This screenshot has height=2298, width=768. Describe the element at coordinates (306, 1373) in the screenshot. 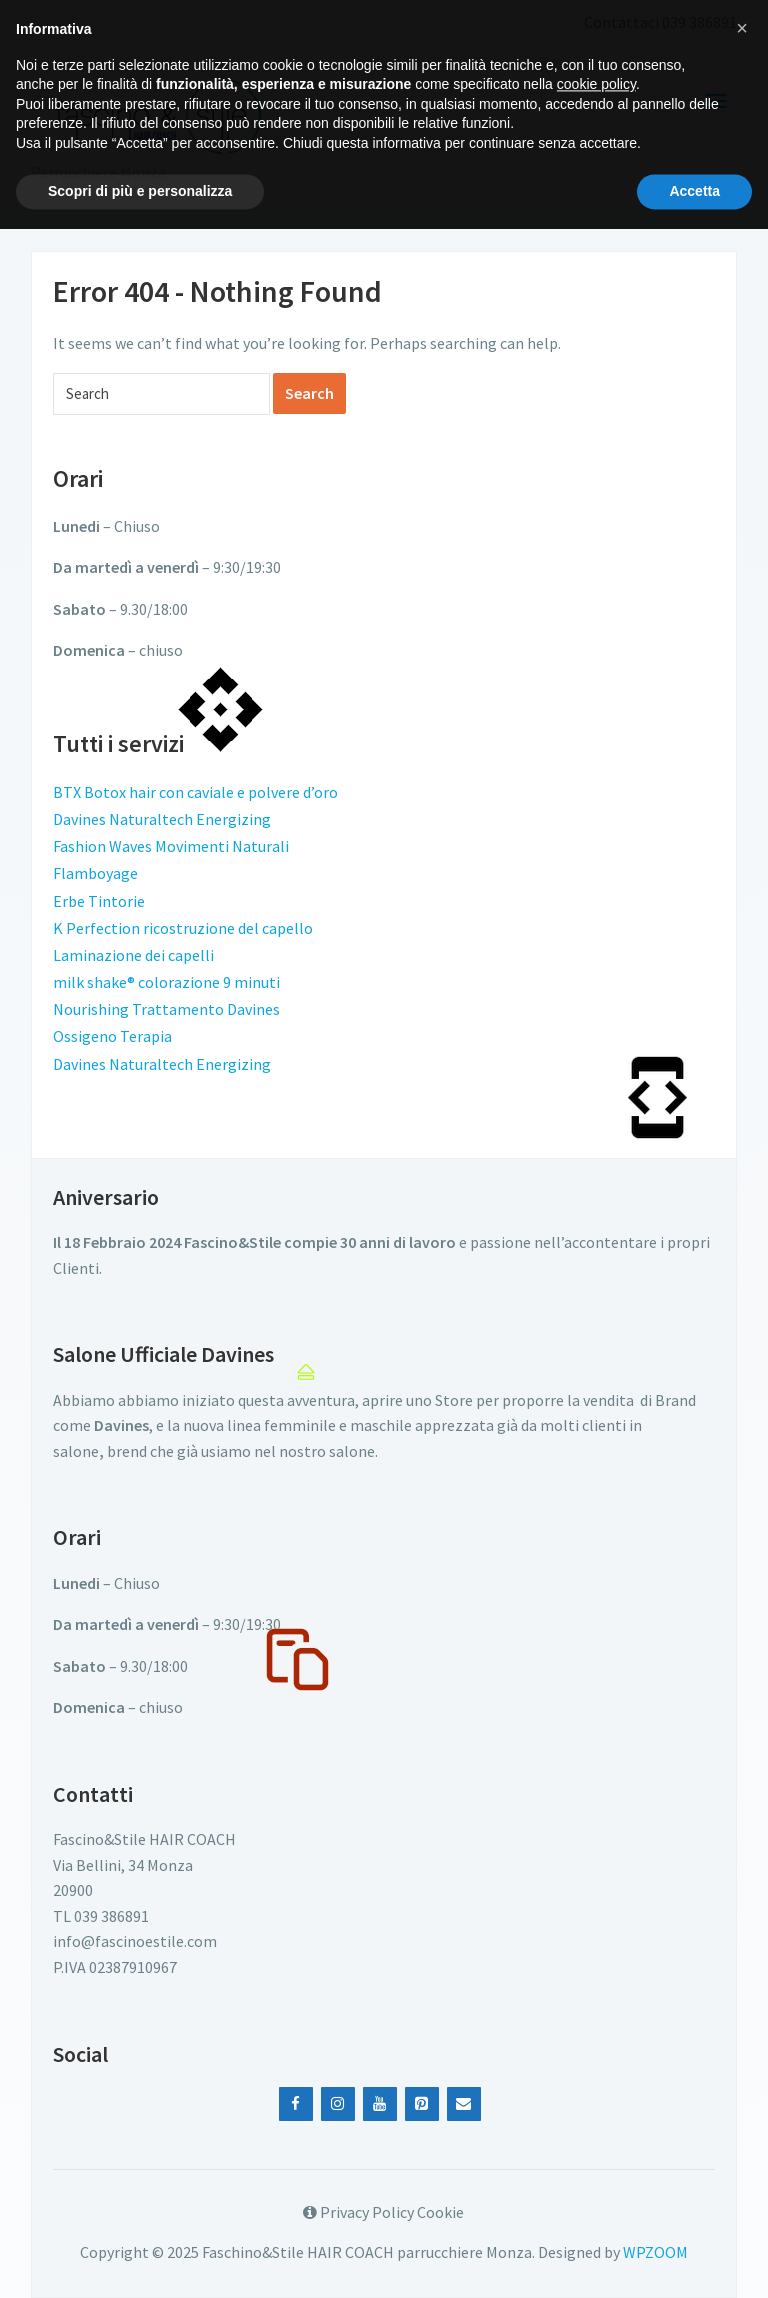

I see `eject media or disc` at that location.